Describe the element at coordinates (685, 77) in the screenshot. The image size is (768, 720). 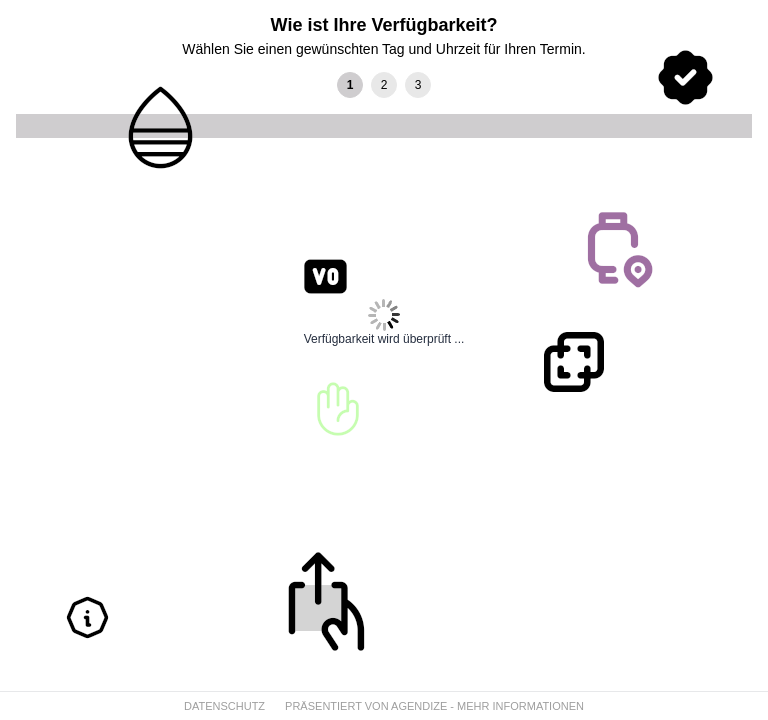
I see `verified account or official badge` at that location.